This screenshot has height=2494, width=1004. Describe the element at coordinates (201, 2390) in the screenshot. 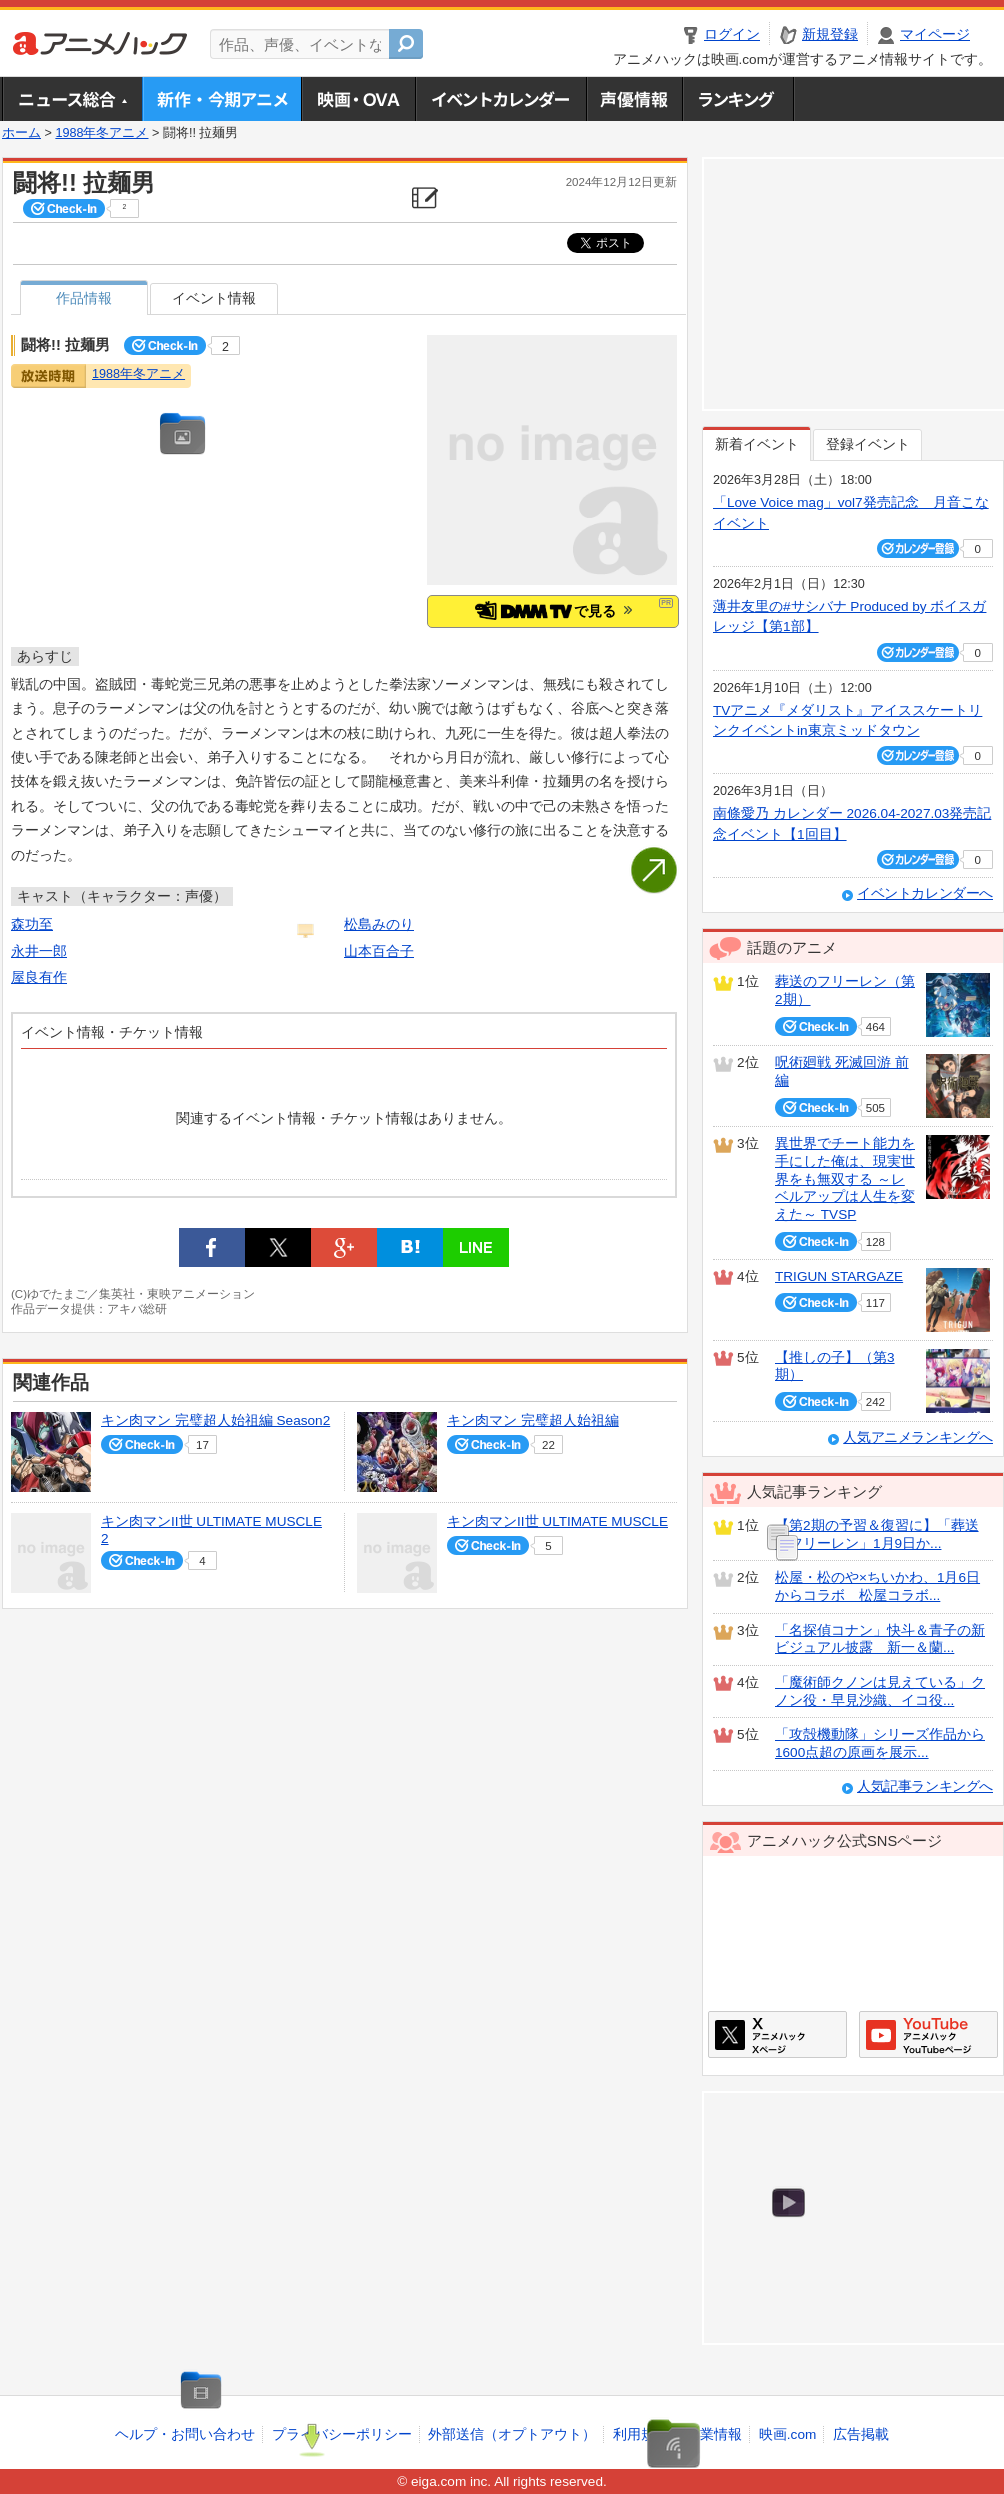

I see `open your videos folder` at that location.